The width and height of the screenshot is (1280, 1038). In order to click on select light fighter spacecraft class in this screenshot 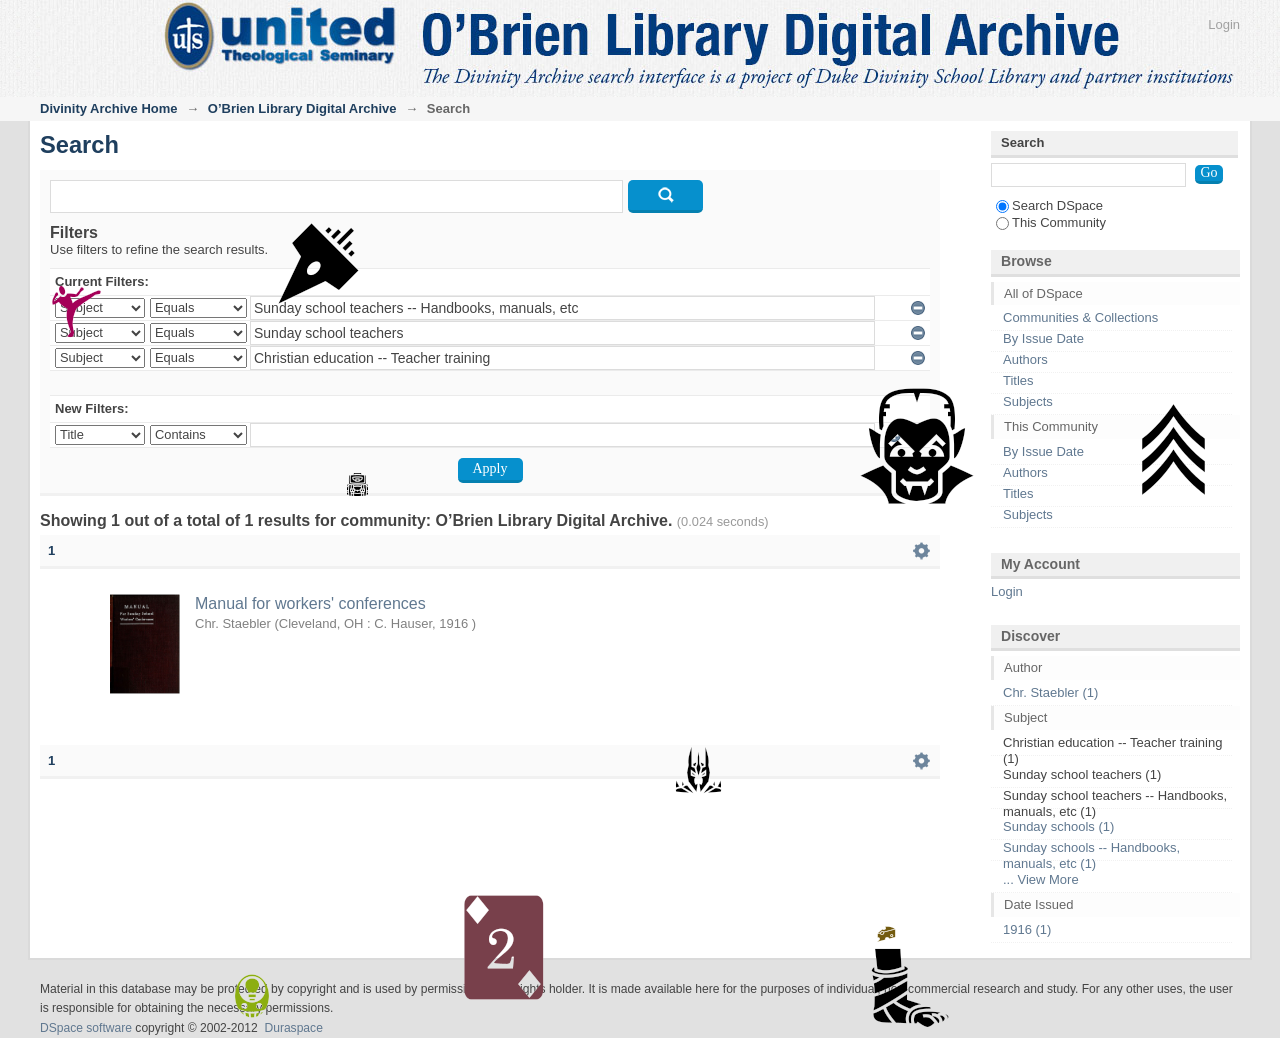, I will do `click(318, 263)`.